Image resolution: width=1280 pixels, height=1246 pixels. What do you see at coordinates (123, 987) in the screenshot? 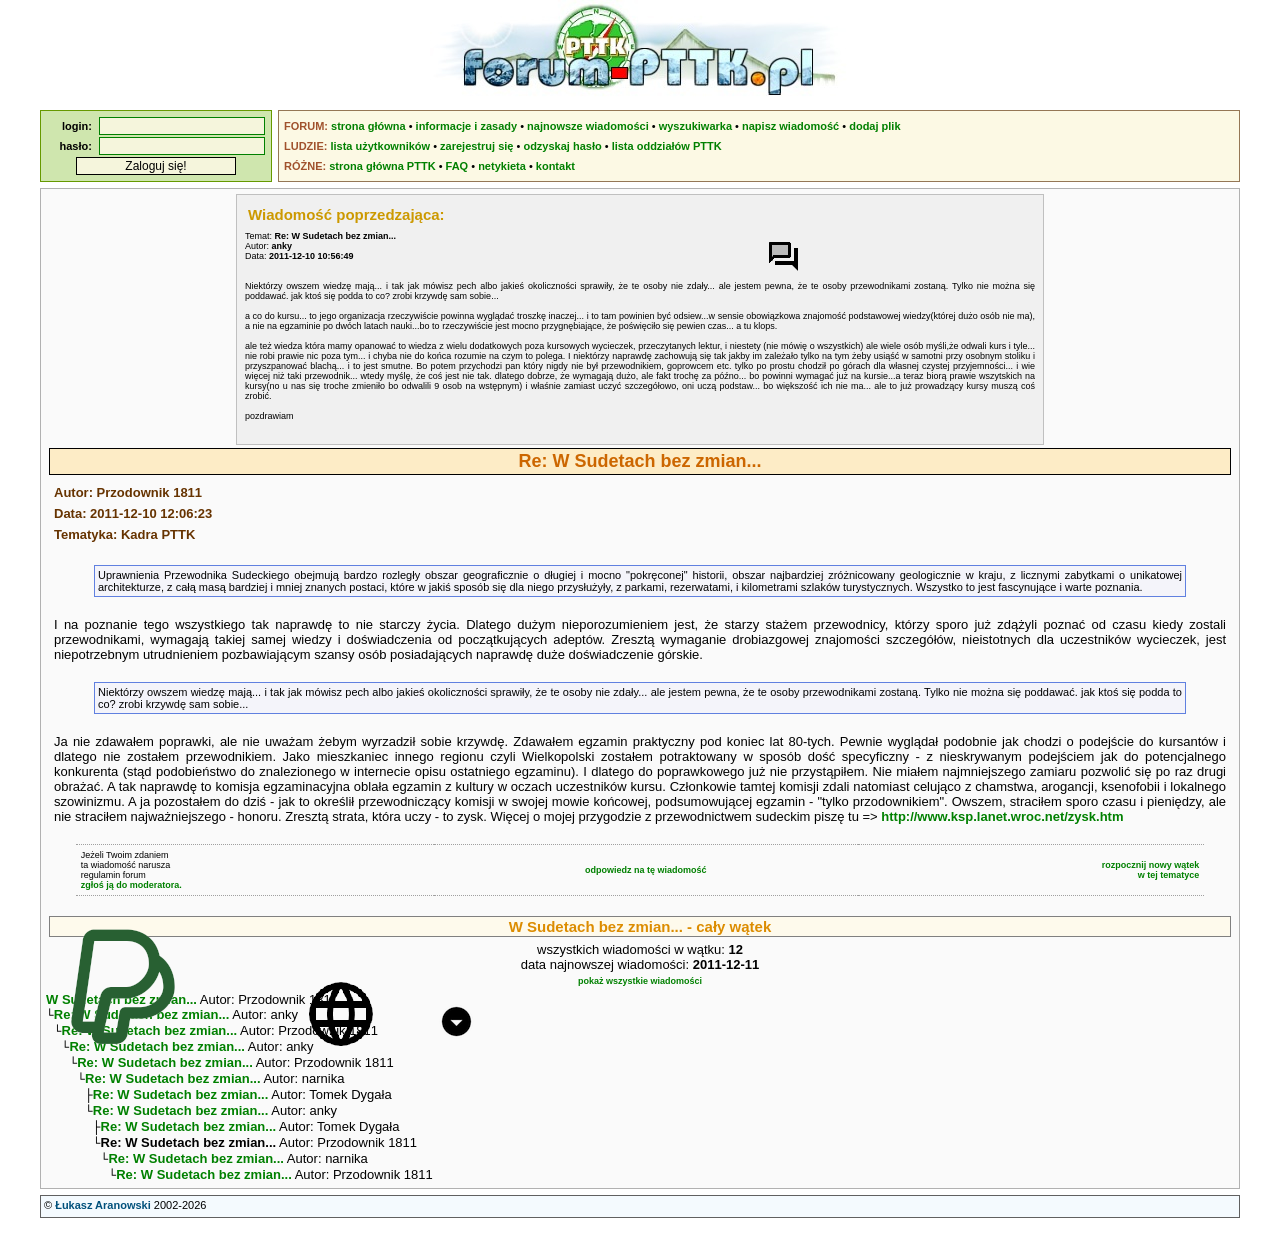
I see `pay with paypal` at bounding box center [123, 987].